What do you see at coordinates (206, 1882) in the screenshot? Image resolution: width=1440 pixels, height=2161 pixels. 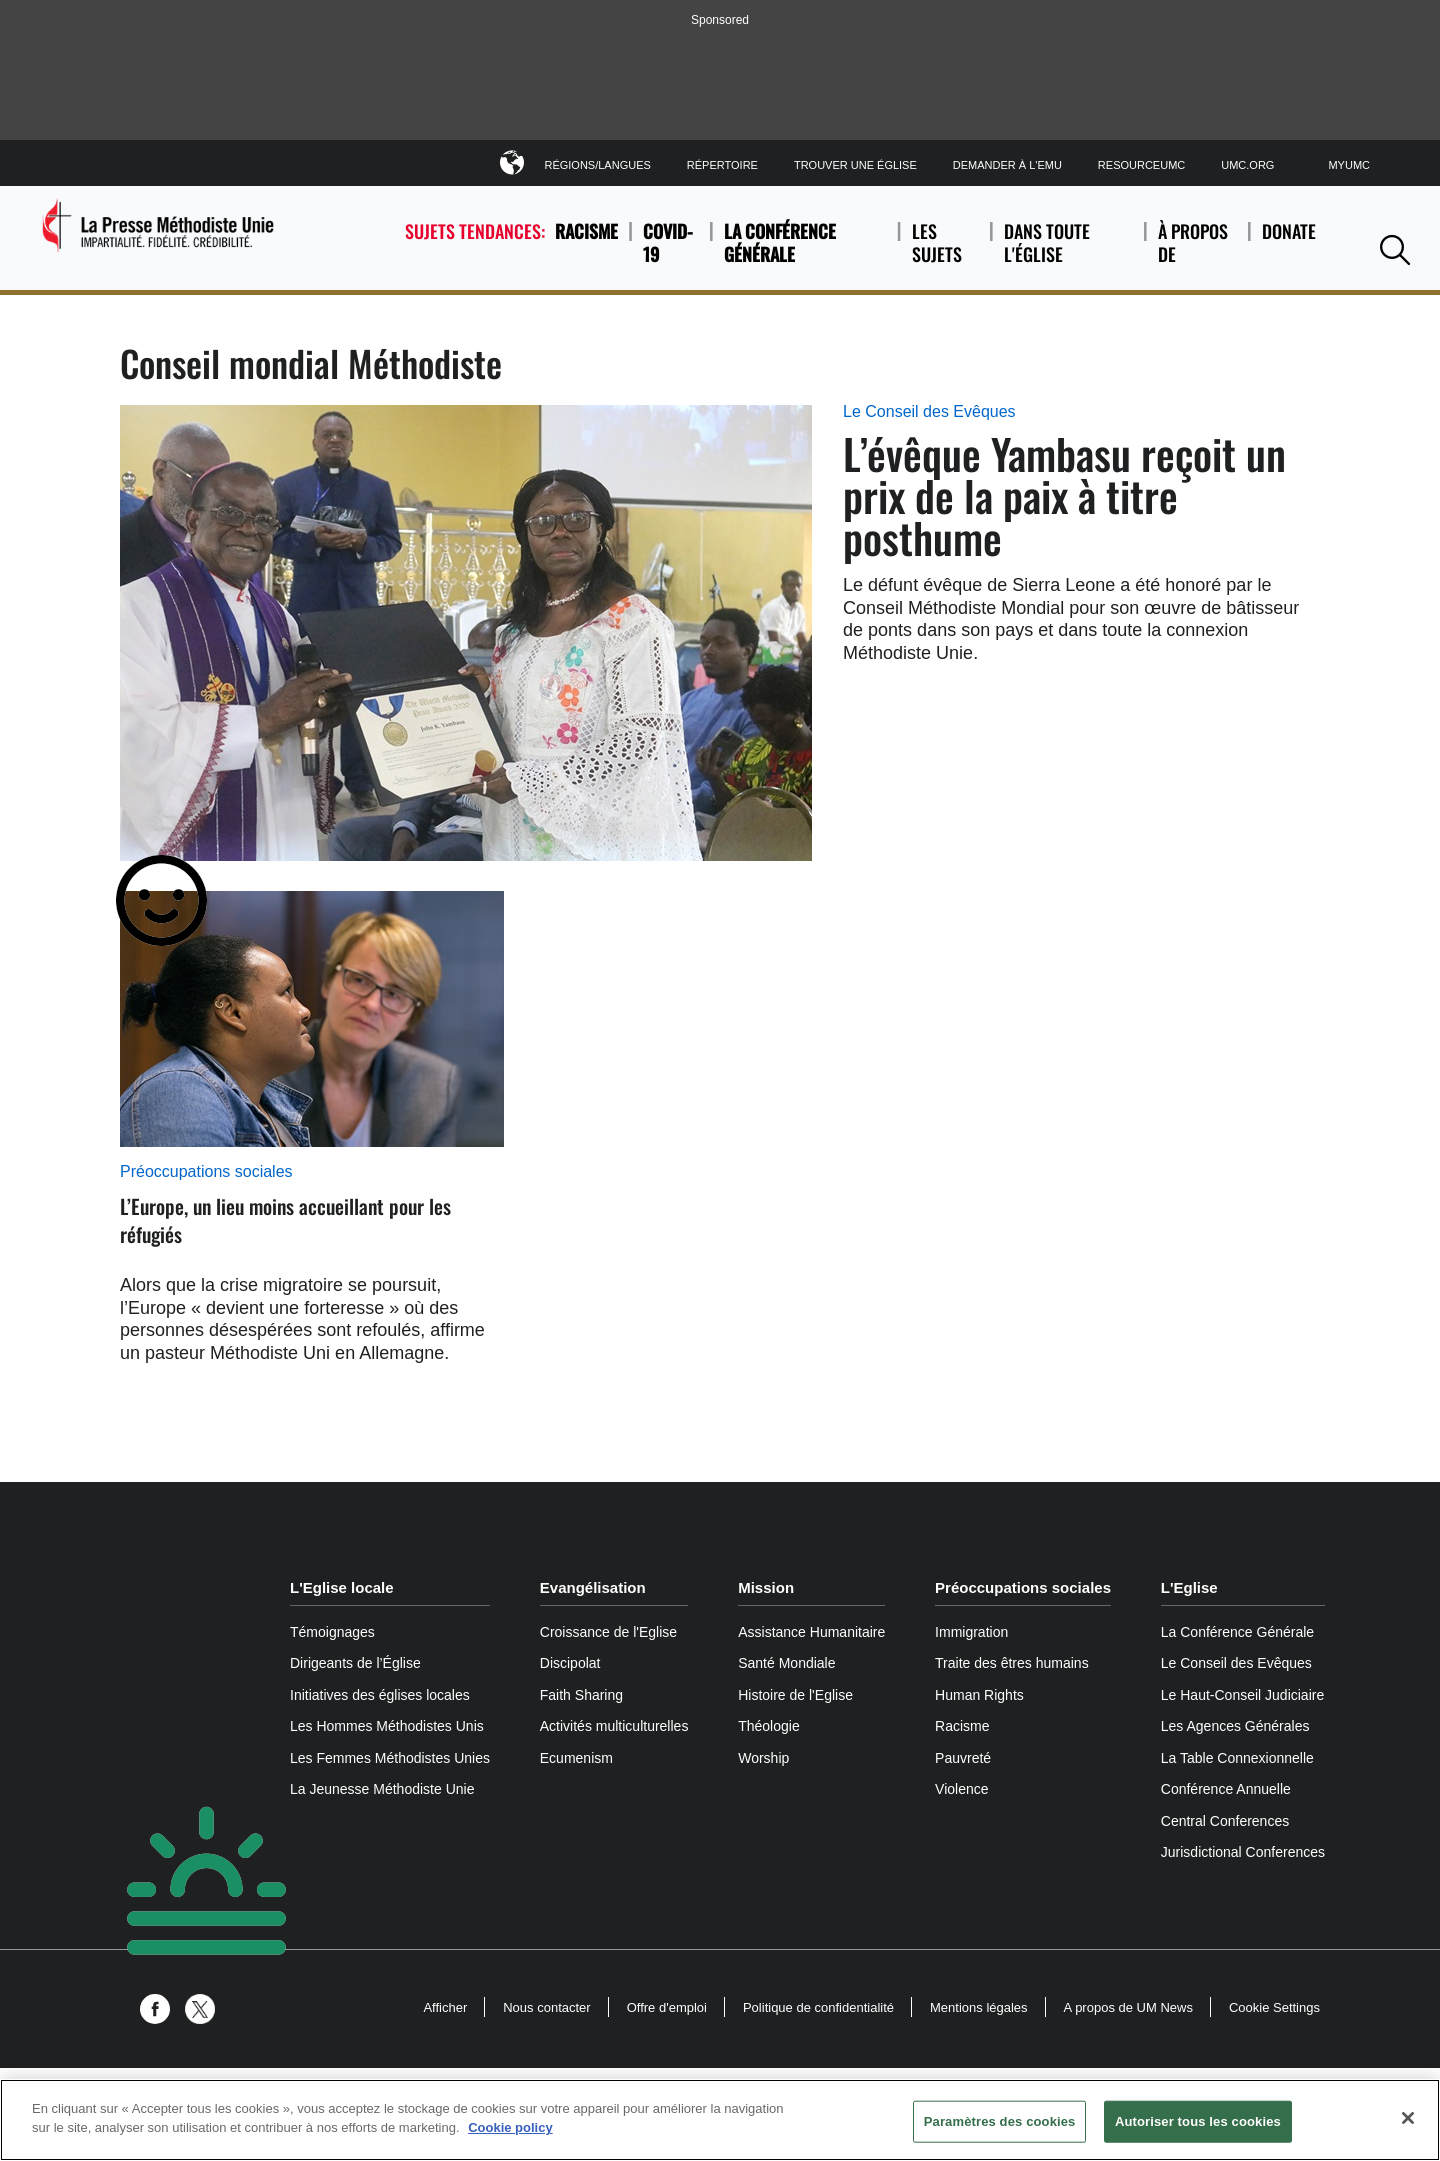 I see `indicates hazy or foggy weather conditions` at bounding box center [206, 1882].